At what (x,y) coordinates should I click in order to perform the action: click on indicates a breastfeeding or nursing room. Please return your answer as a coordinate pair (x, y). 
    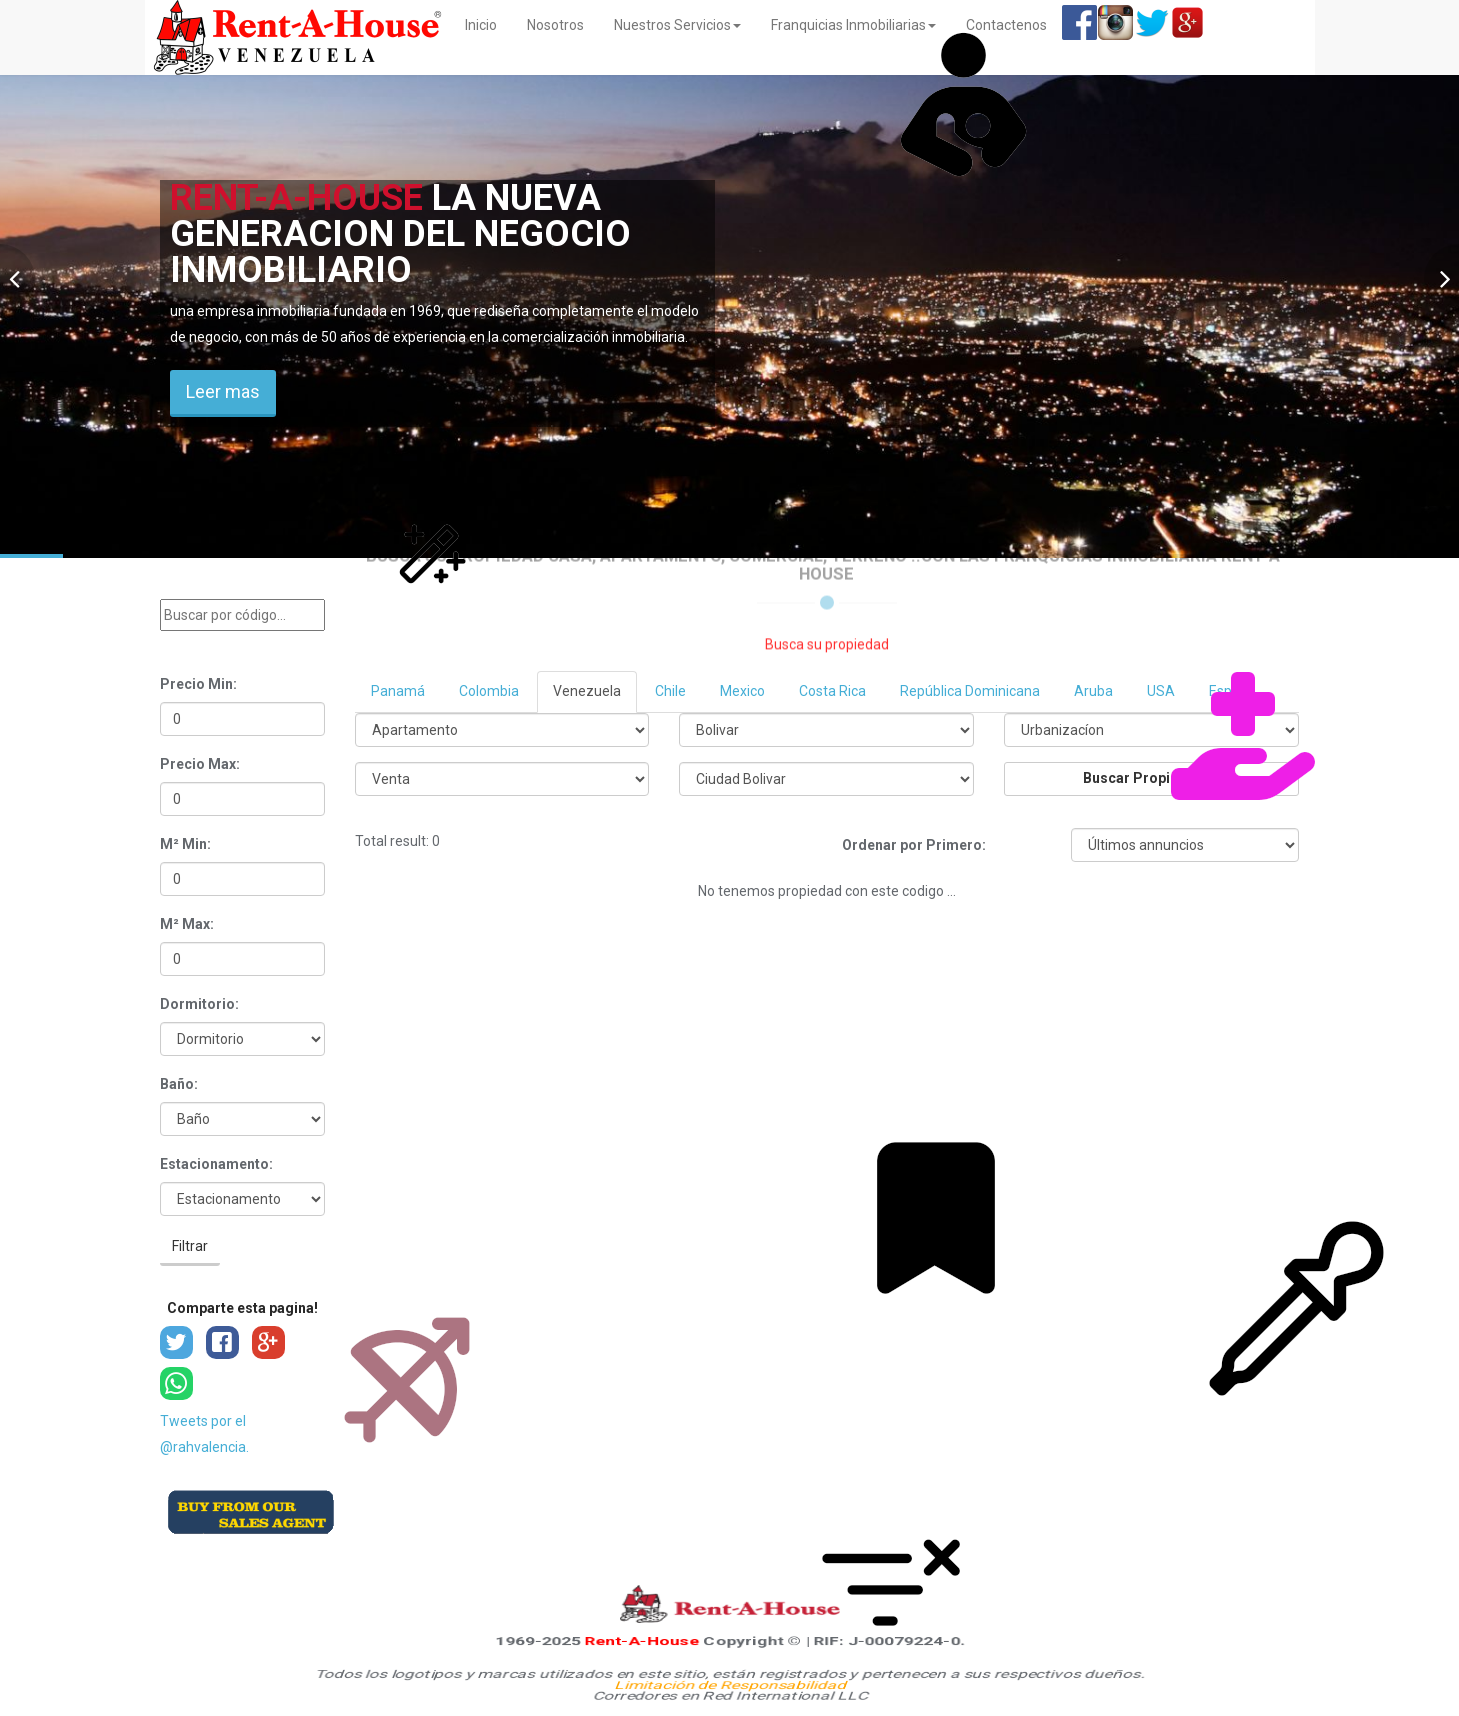
    Looking at the image, I should click on (963, 104).